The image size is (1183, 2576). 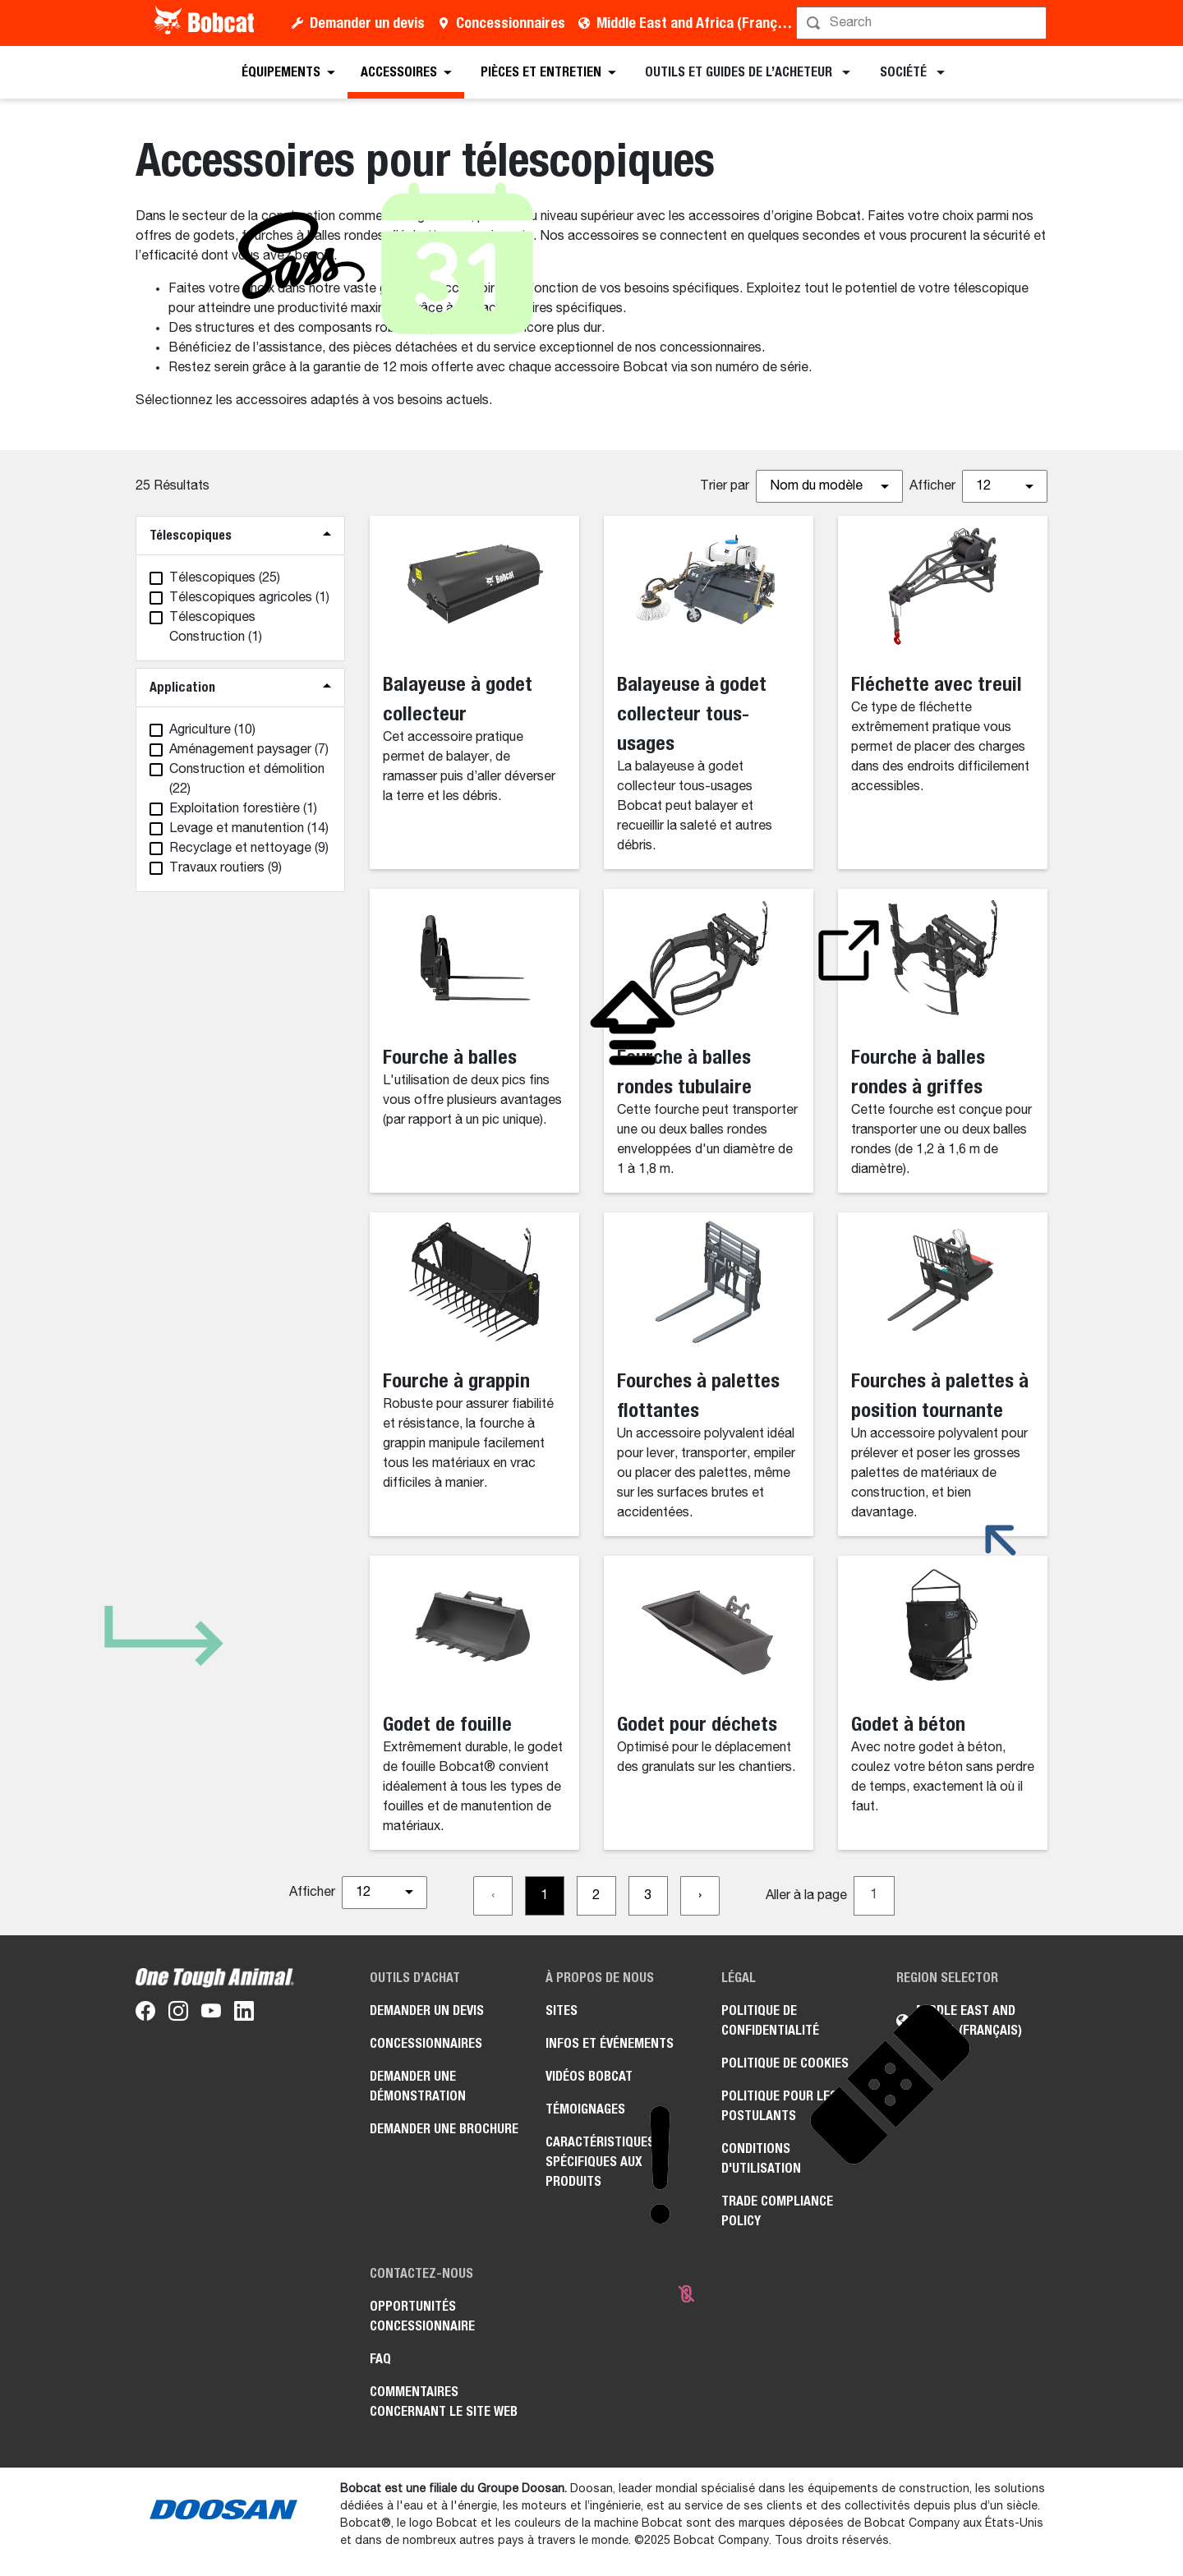 I want to click on indicates a warning or important notice, so click(x=660, y=2164).